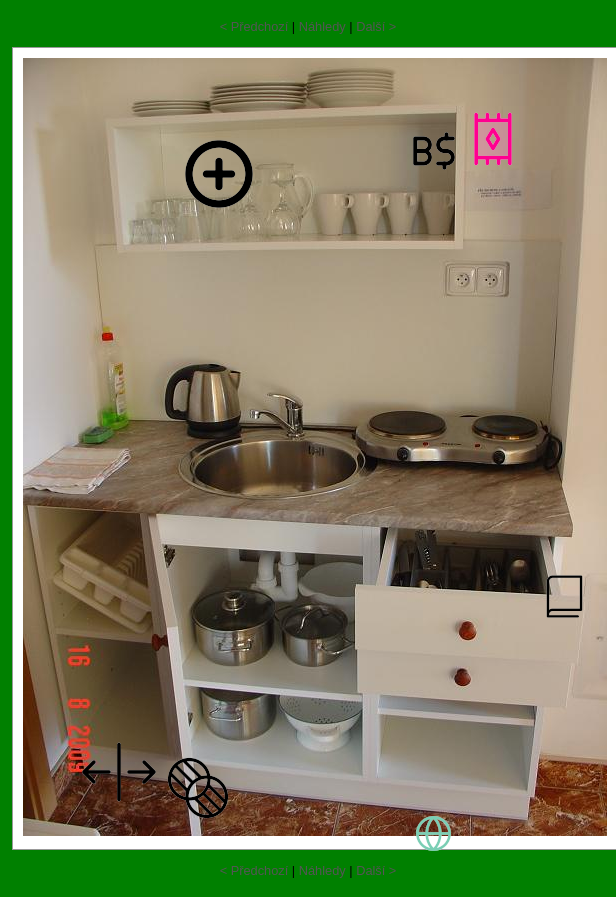 The height and width of the screenshot is (897, 616). I want to click on browse rugs or floor decor in a home furnishing app, so click(493, 139).